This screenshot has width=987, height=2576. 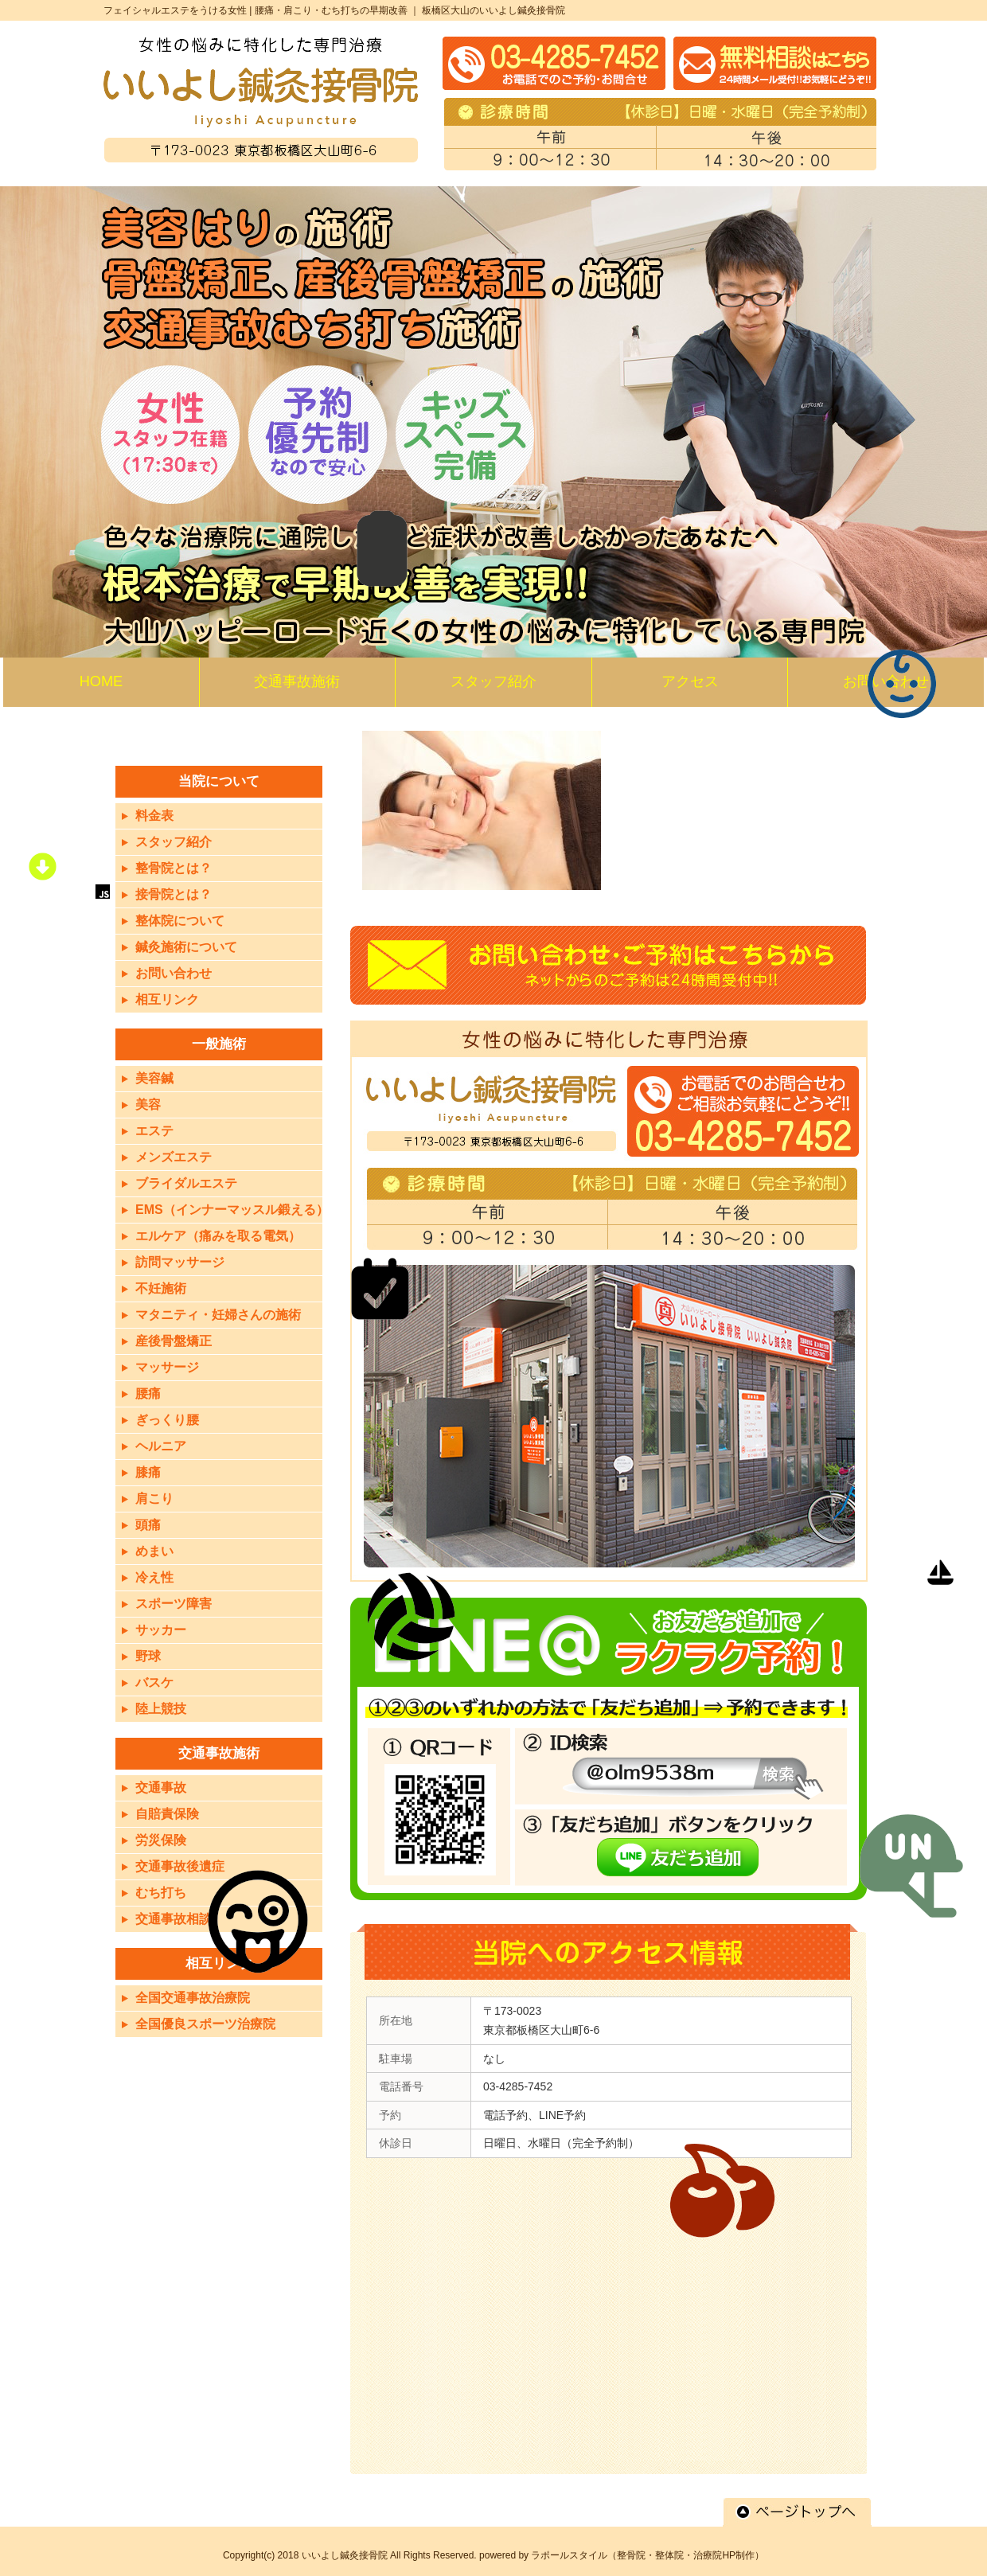 I want to click on download a file or content, so click(x=42, y=866).